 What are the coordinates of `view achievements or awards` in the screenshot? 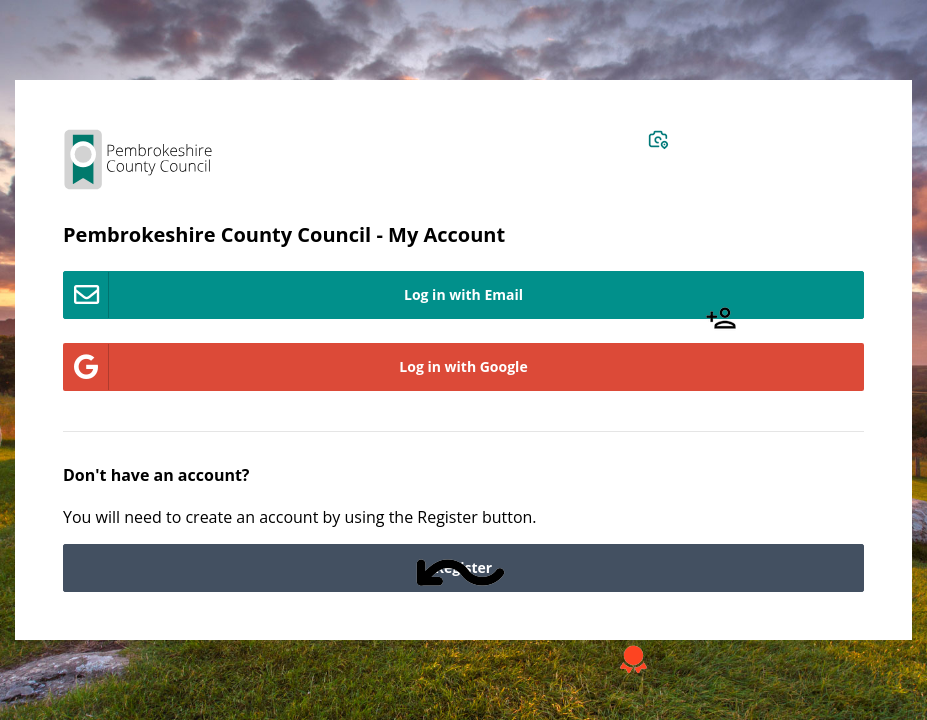 It's located at (633, 659).